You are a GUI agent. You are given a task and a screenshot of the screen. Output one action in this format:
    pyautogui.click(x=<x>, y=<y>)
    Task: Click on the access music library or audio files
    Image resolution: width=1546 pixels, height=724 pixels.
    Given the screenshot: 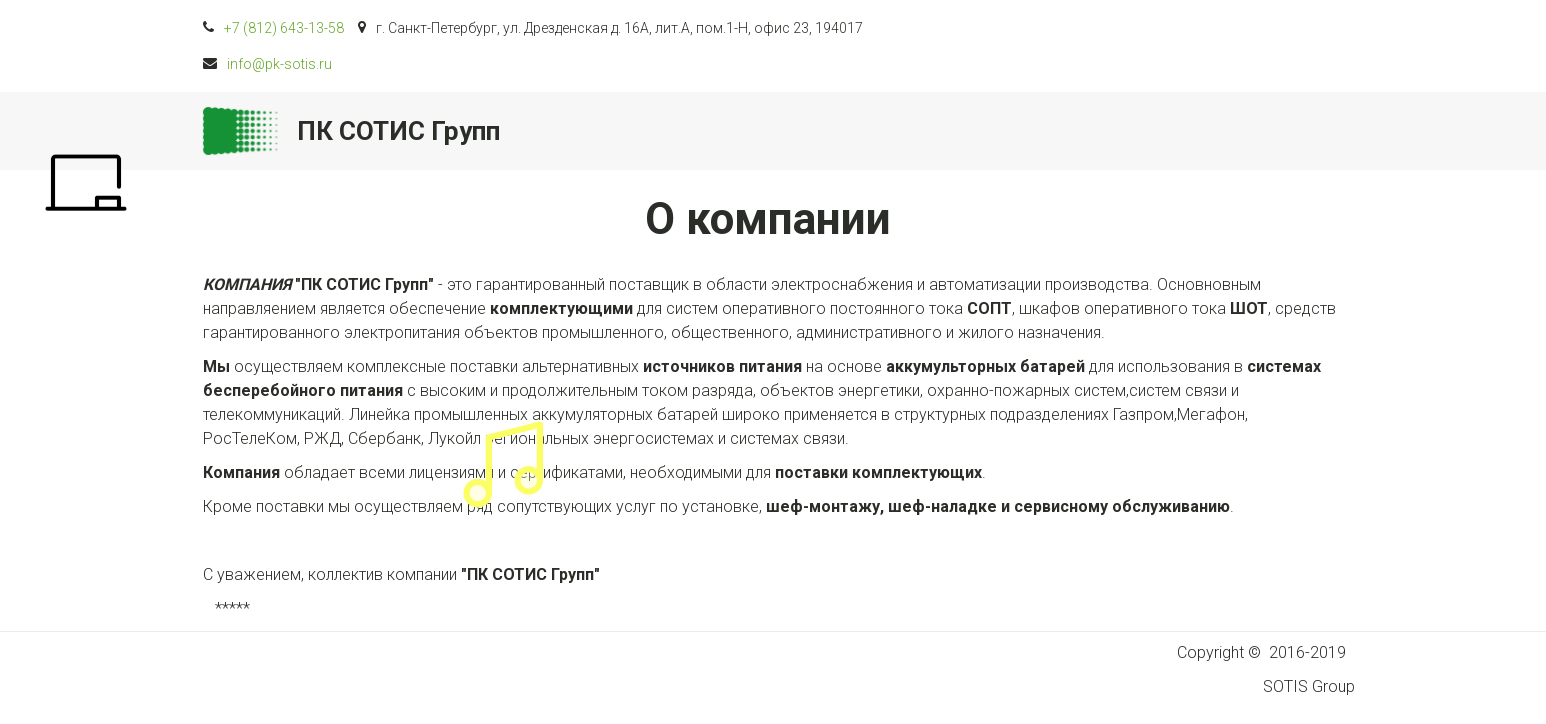 What is the action you would take?
    pyautogui.click(x=508, y=466)
    